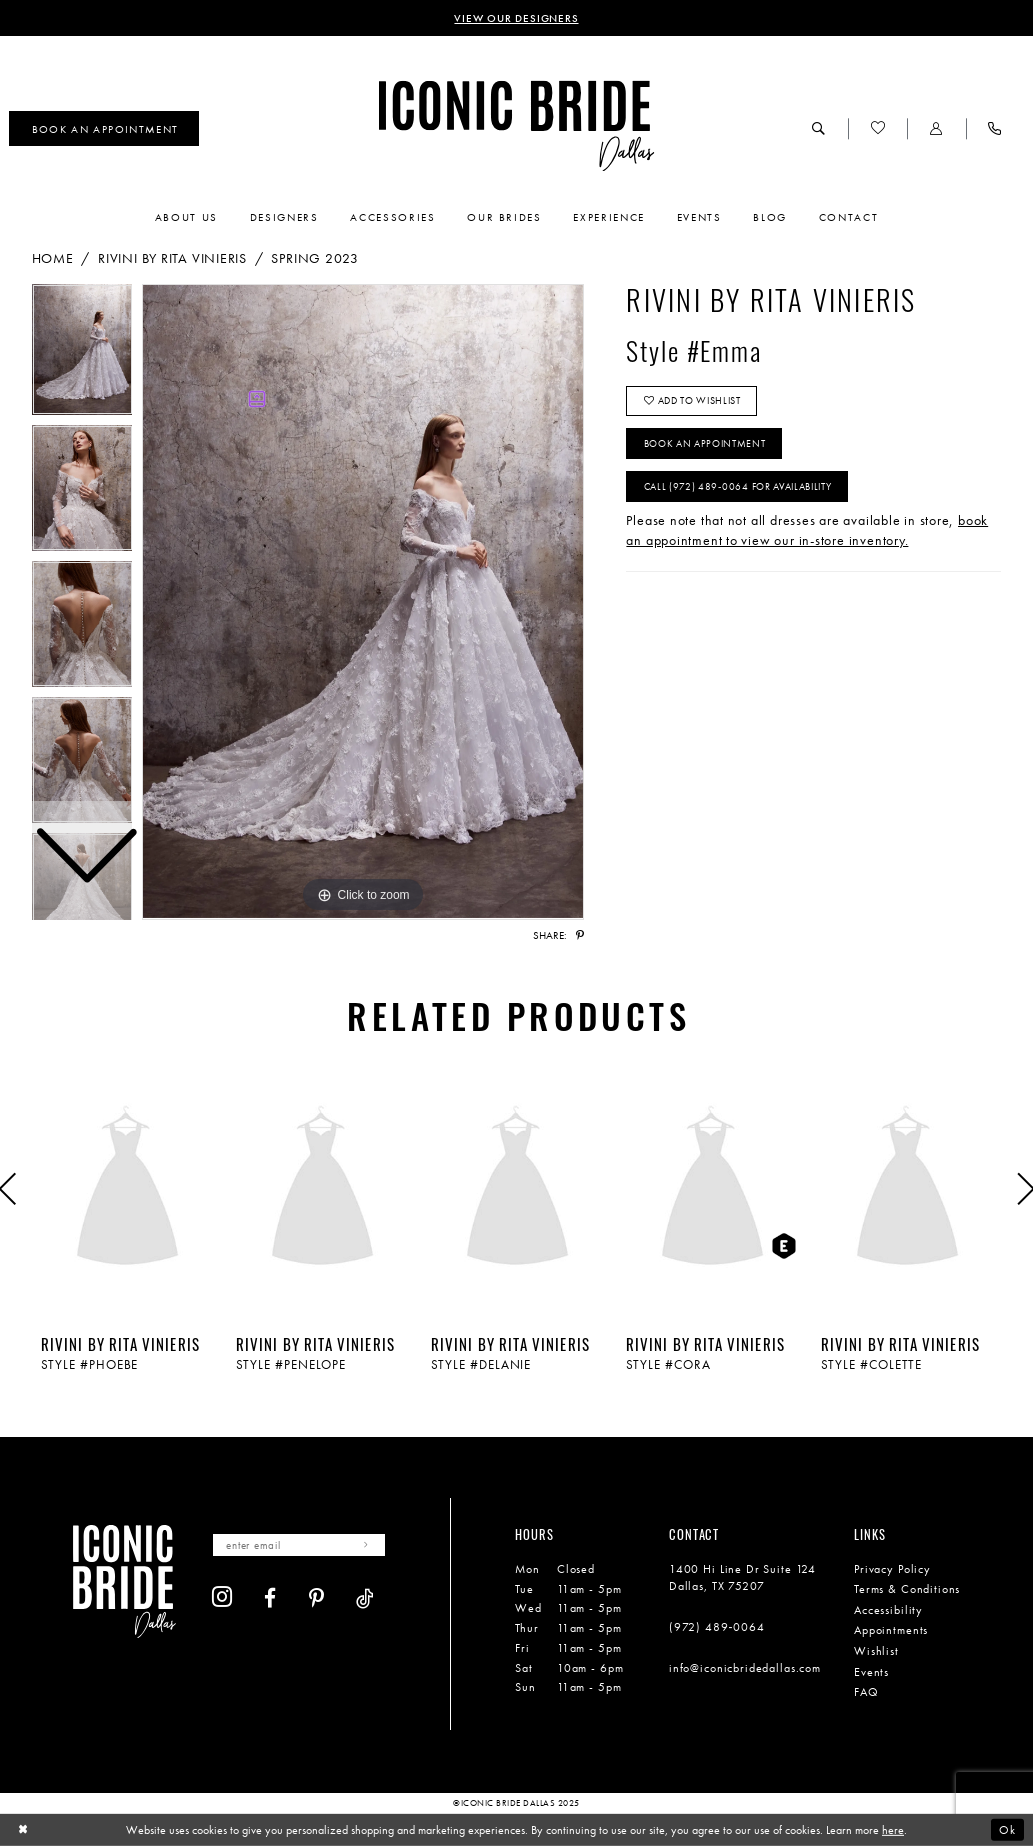 The height and width of the screenshot is (1846, 1033). What do you see at coordinates (257, 399) in the screenshot?
I see `expand the bottom bar panel` at bounding box center [257, 399].